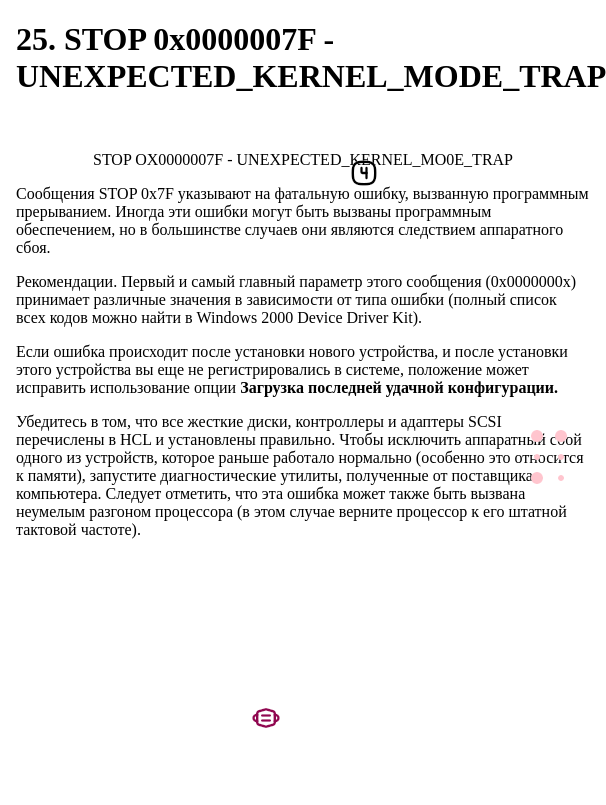 Image resolution: width=606 pixels, height=805 pixels. Describe the element at coordinates (364, 173) in the screenshot. I see `indicates step 4 in a multi-step process` at that location.